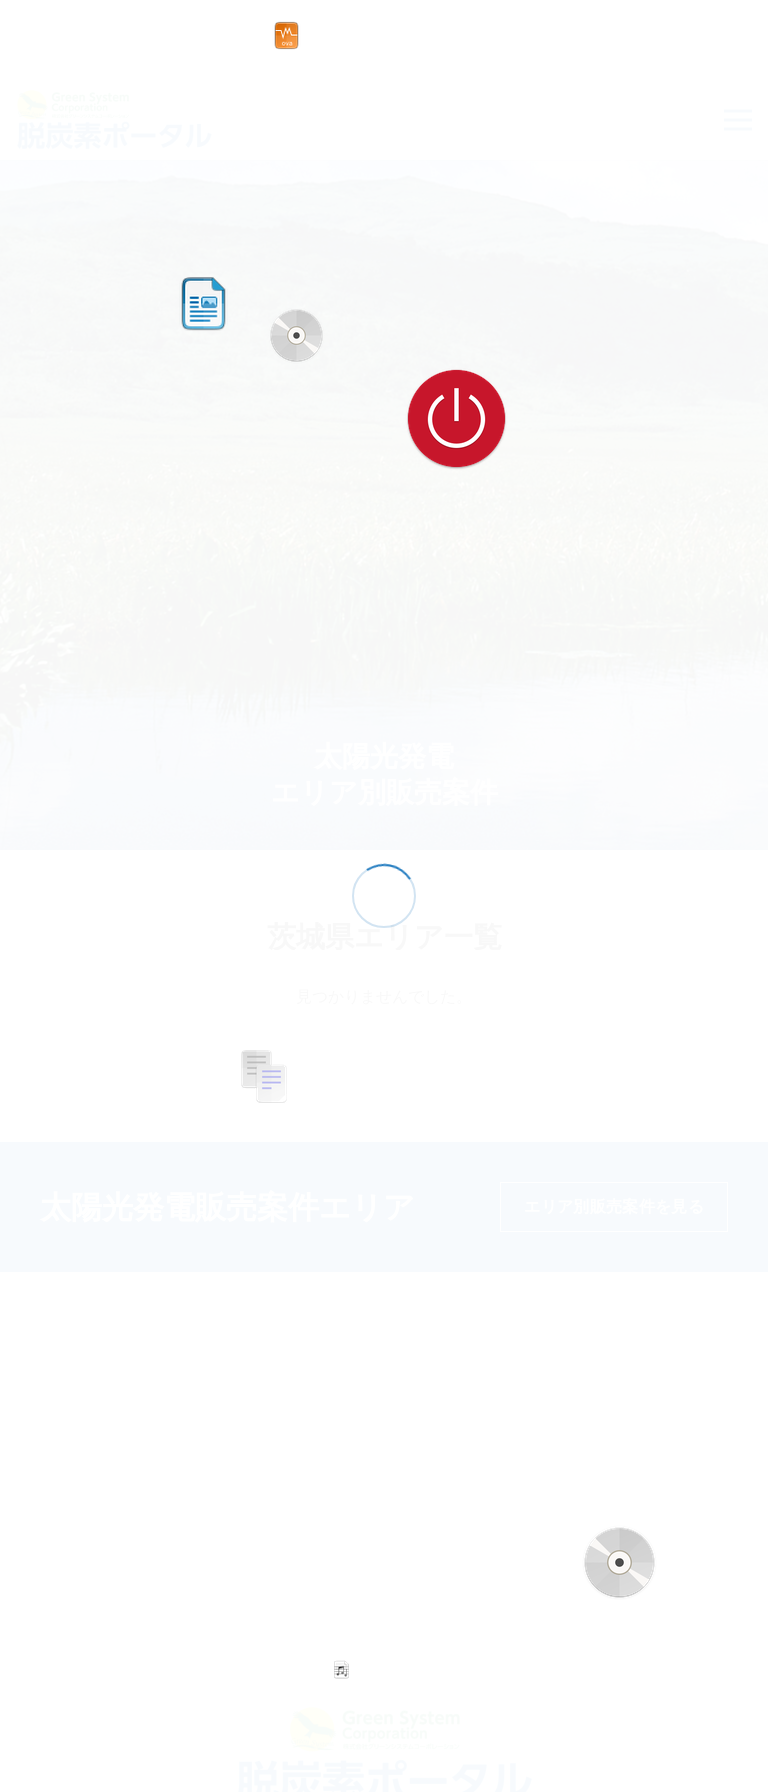  What do you see at coordinates (203, 303) in the screenshot?
I see `libreoffice writer document template file` at bounding box center [203, 303].